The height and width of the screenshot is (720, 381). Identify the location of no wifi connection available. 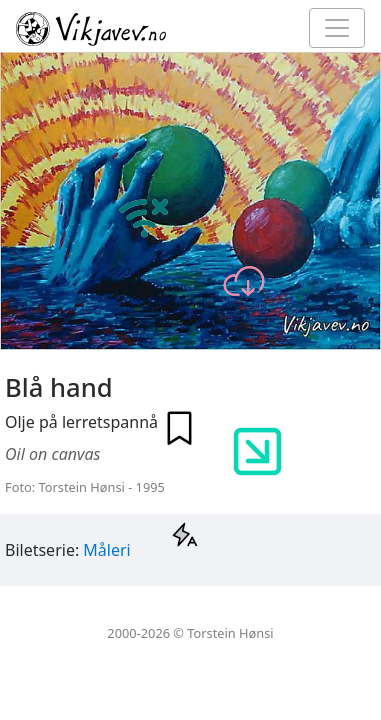
(144, 217).